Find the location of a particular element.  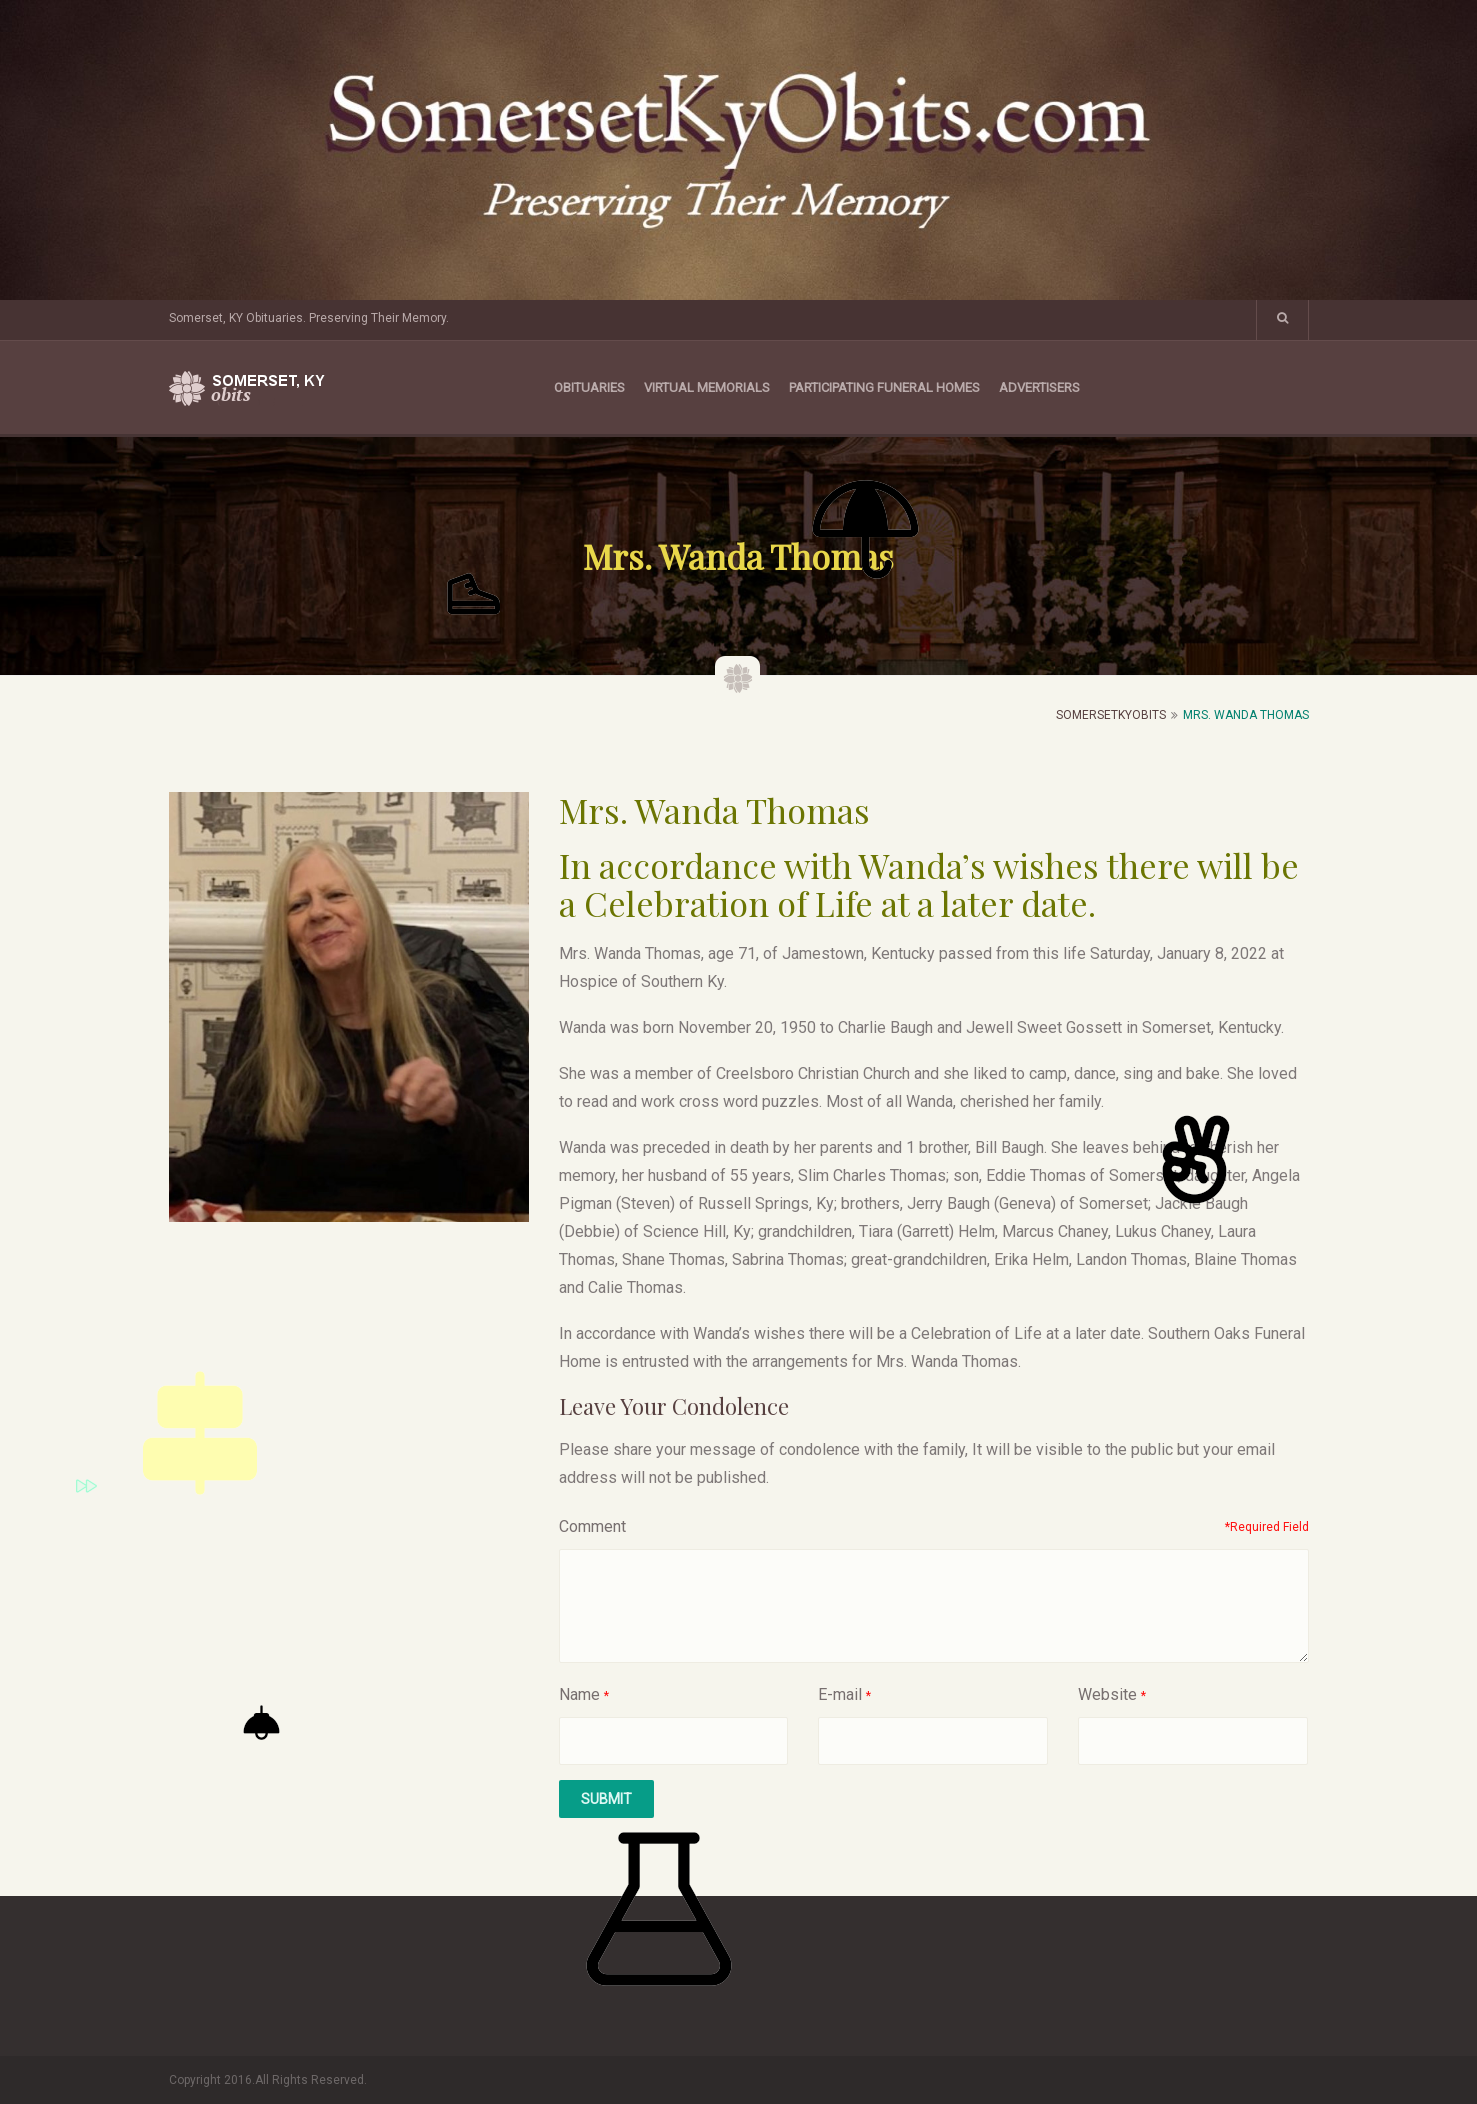

view weather protection or rain forecast is located at coordinates (865, 529).